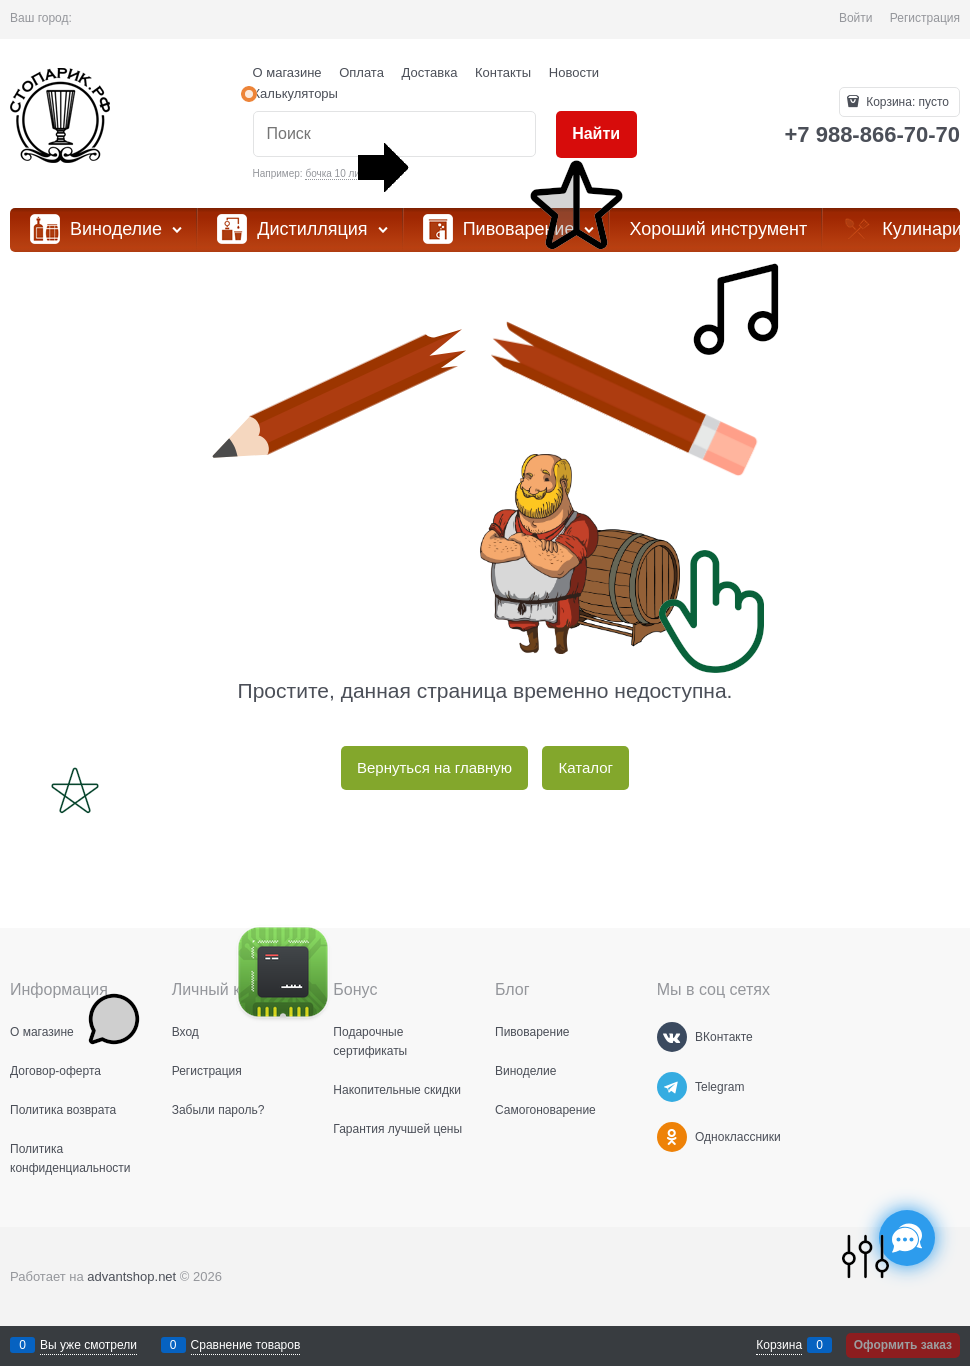  I want to click on view system memory usage, so click(283, 972).